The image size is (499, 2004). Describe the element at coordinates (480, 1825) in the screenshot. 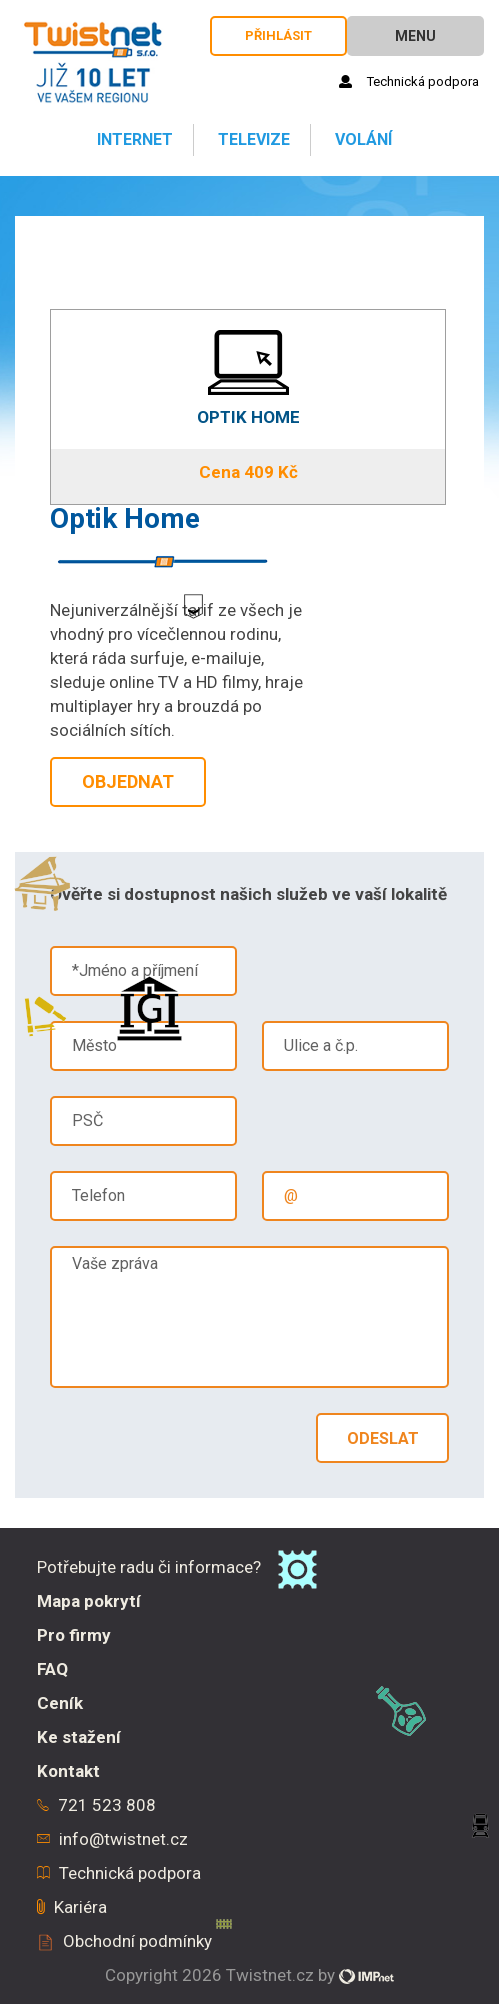

I see `access subway or metro transit information` at that location.